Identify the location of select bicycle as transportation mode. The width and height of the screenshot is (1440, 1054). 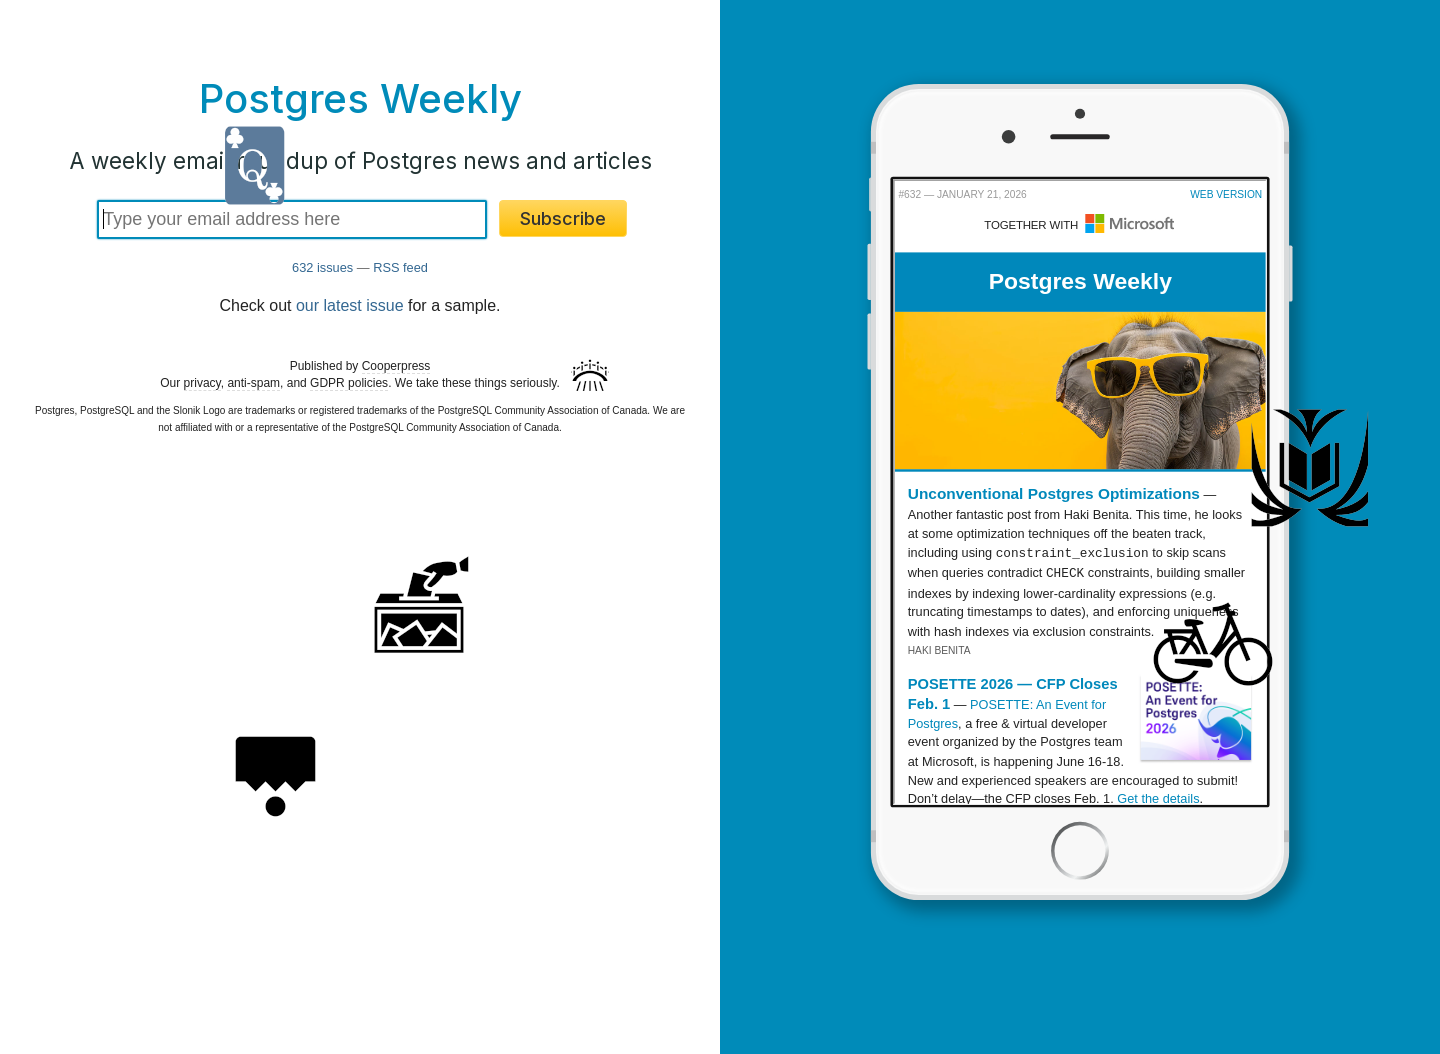
(1213, 644).